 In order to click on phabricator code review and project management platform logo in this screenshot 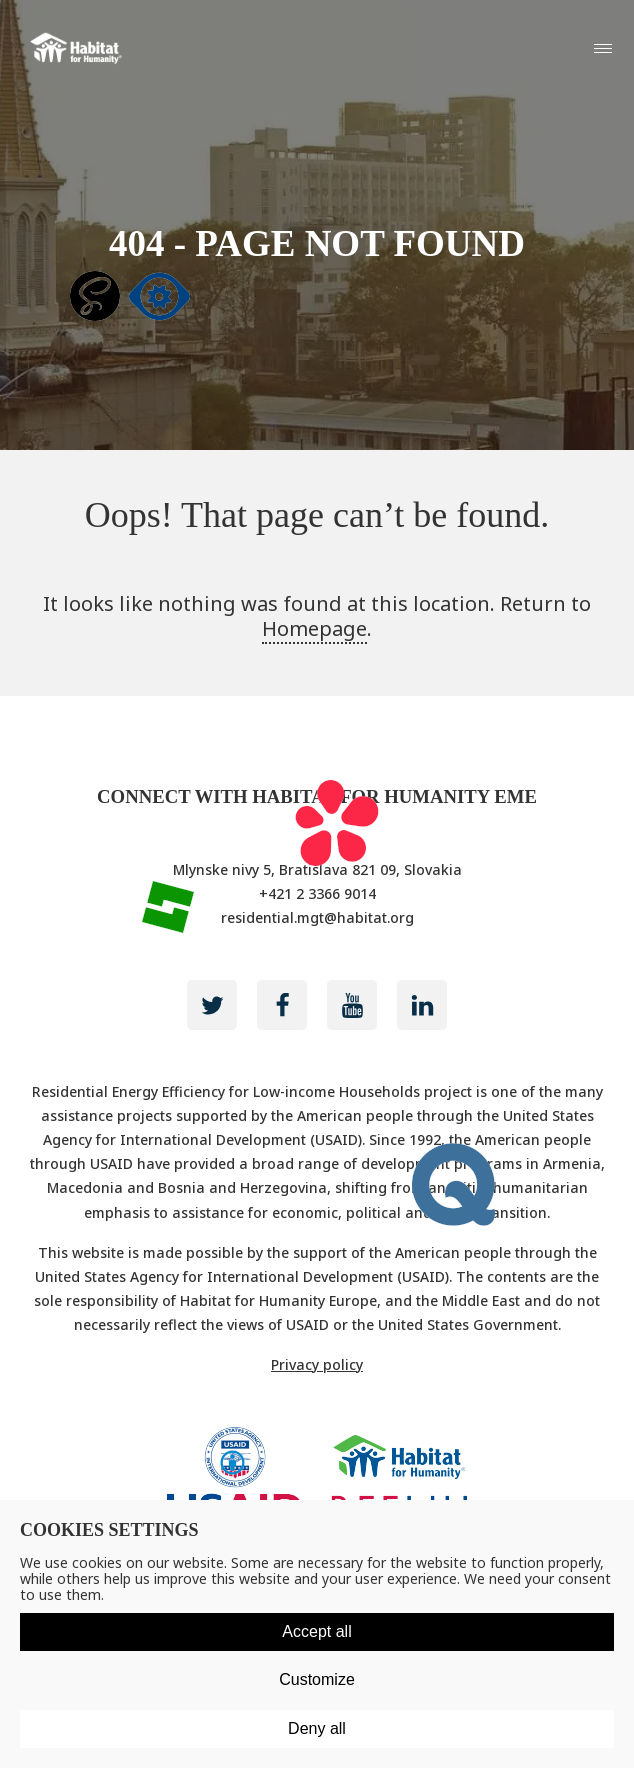, I will do `click(159, 296)`.